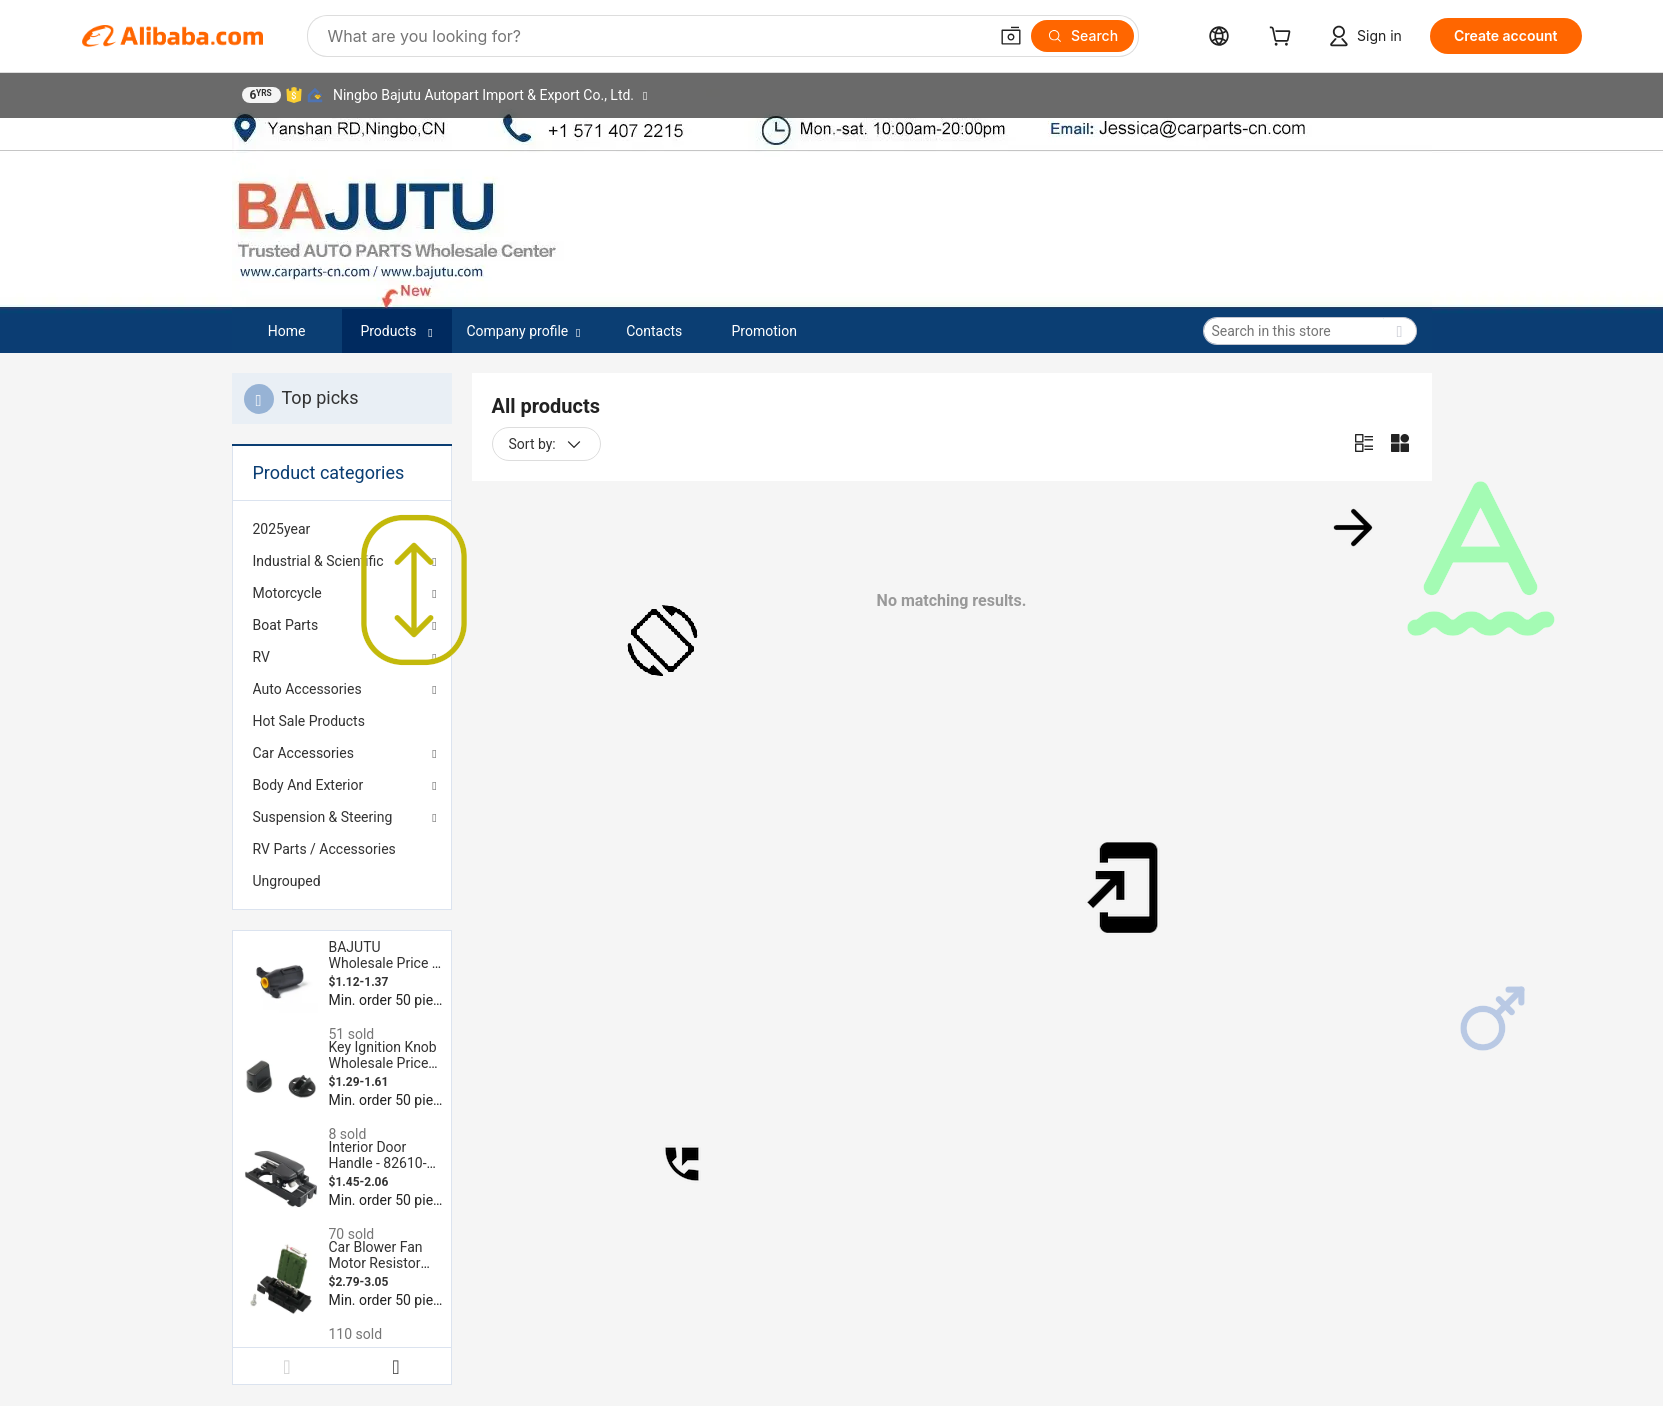 The height and width of the screenshot is (1406, 1663). I want to click on enable spell check or text correction, so click(1480, 554).